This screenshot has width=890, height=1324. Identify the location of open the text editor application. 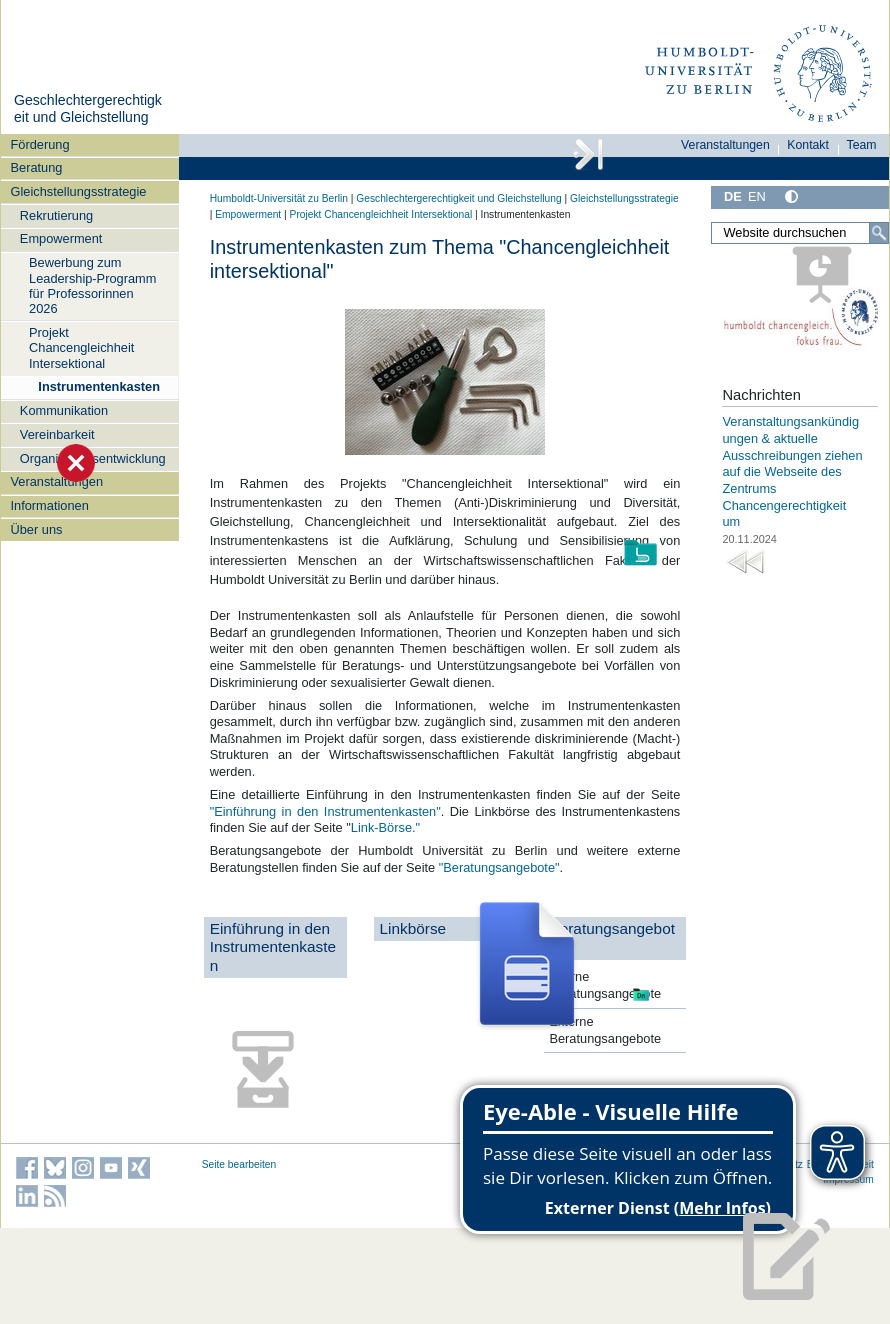
(786, 1256).